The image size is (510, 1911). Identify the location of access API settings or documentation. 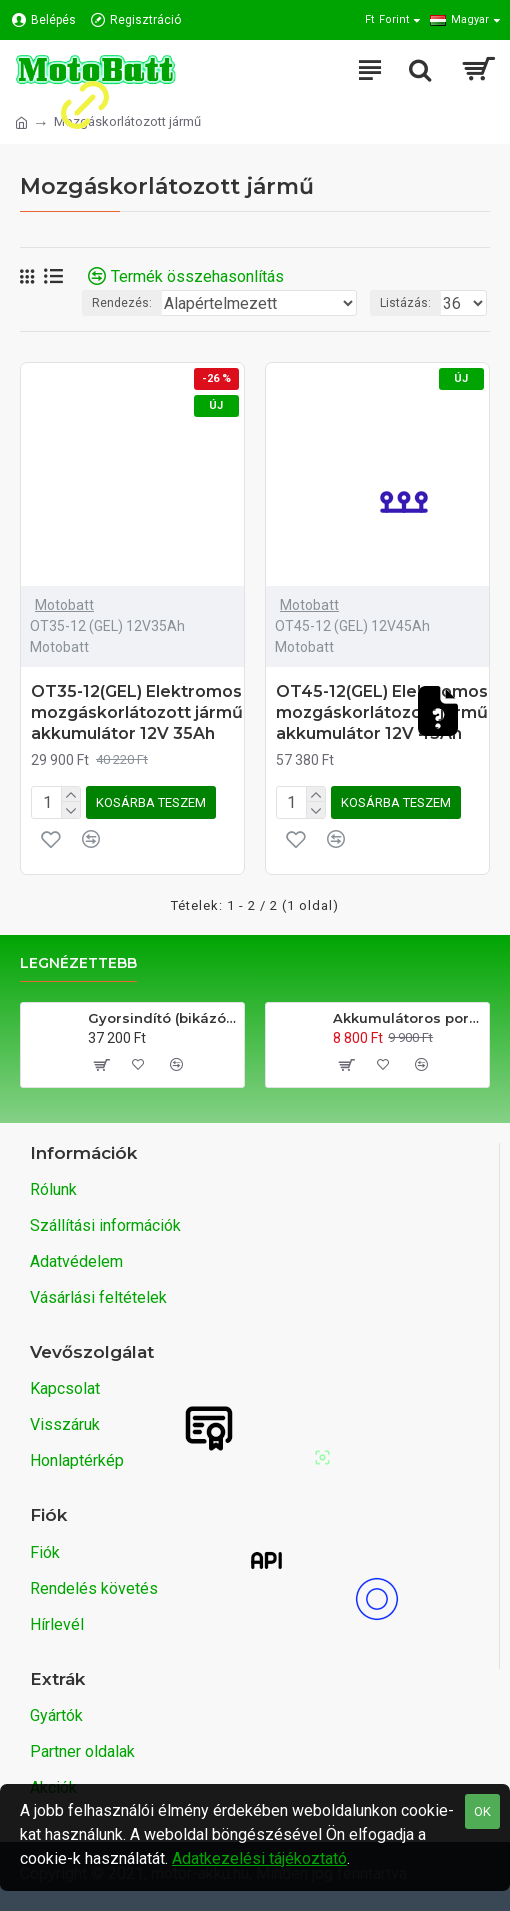
(266, 1560).